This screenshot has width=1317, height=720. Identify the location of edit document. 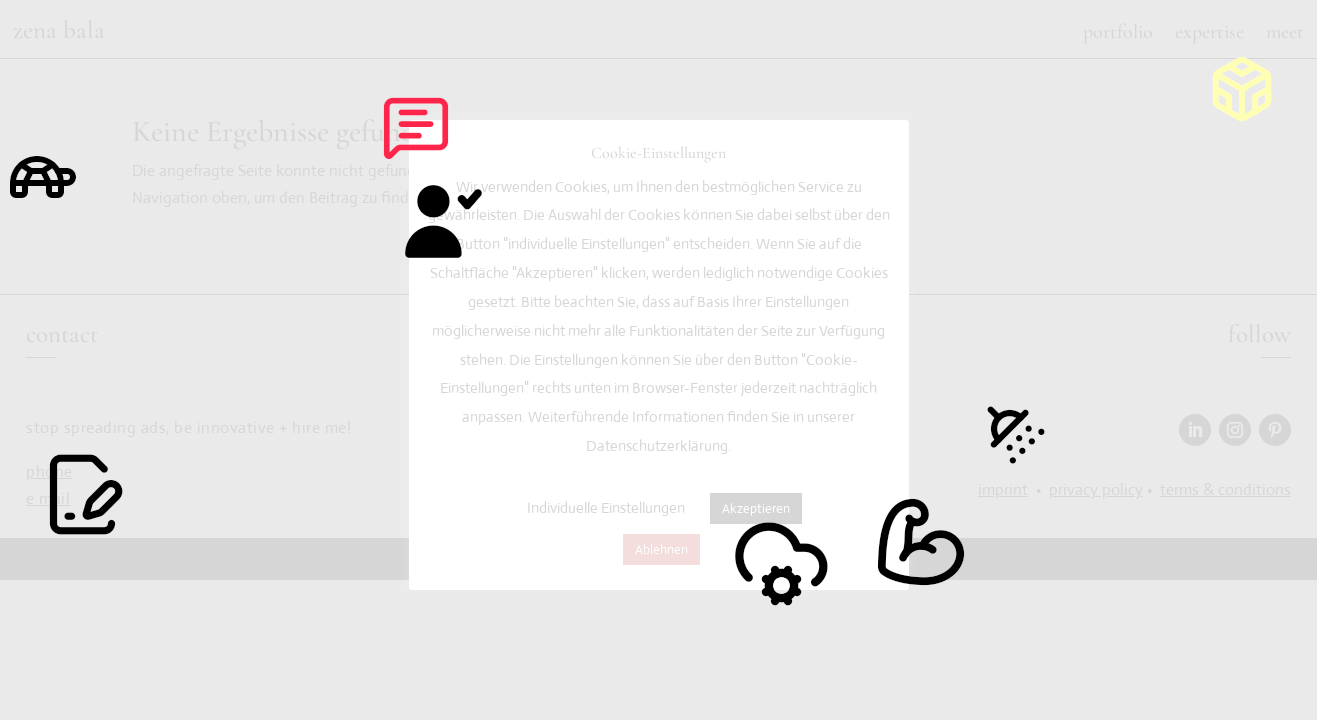
(82, 494).